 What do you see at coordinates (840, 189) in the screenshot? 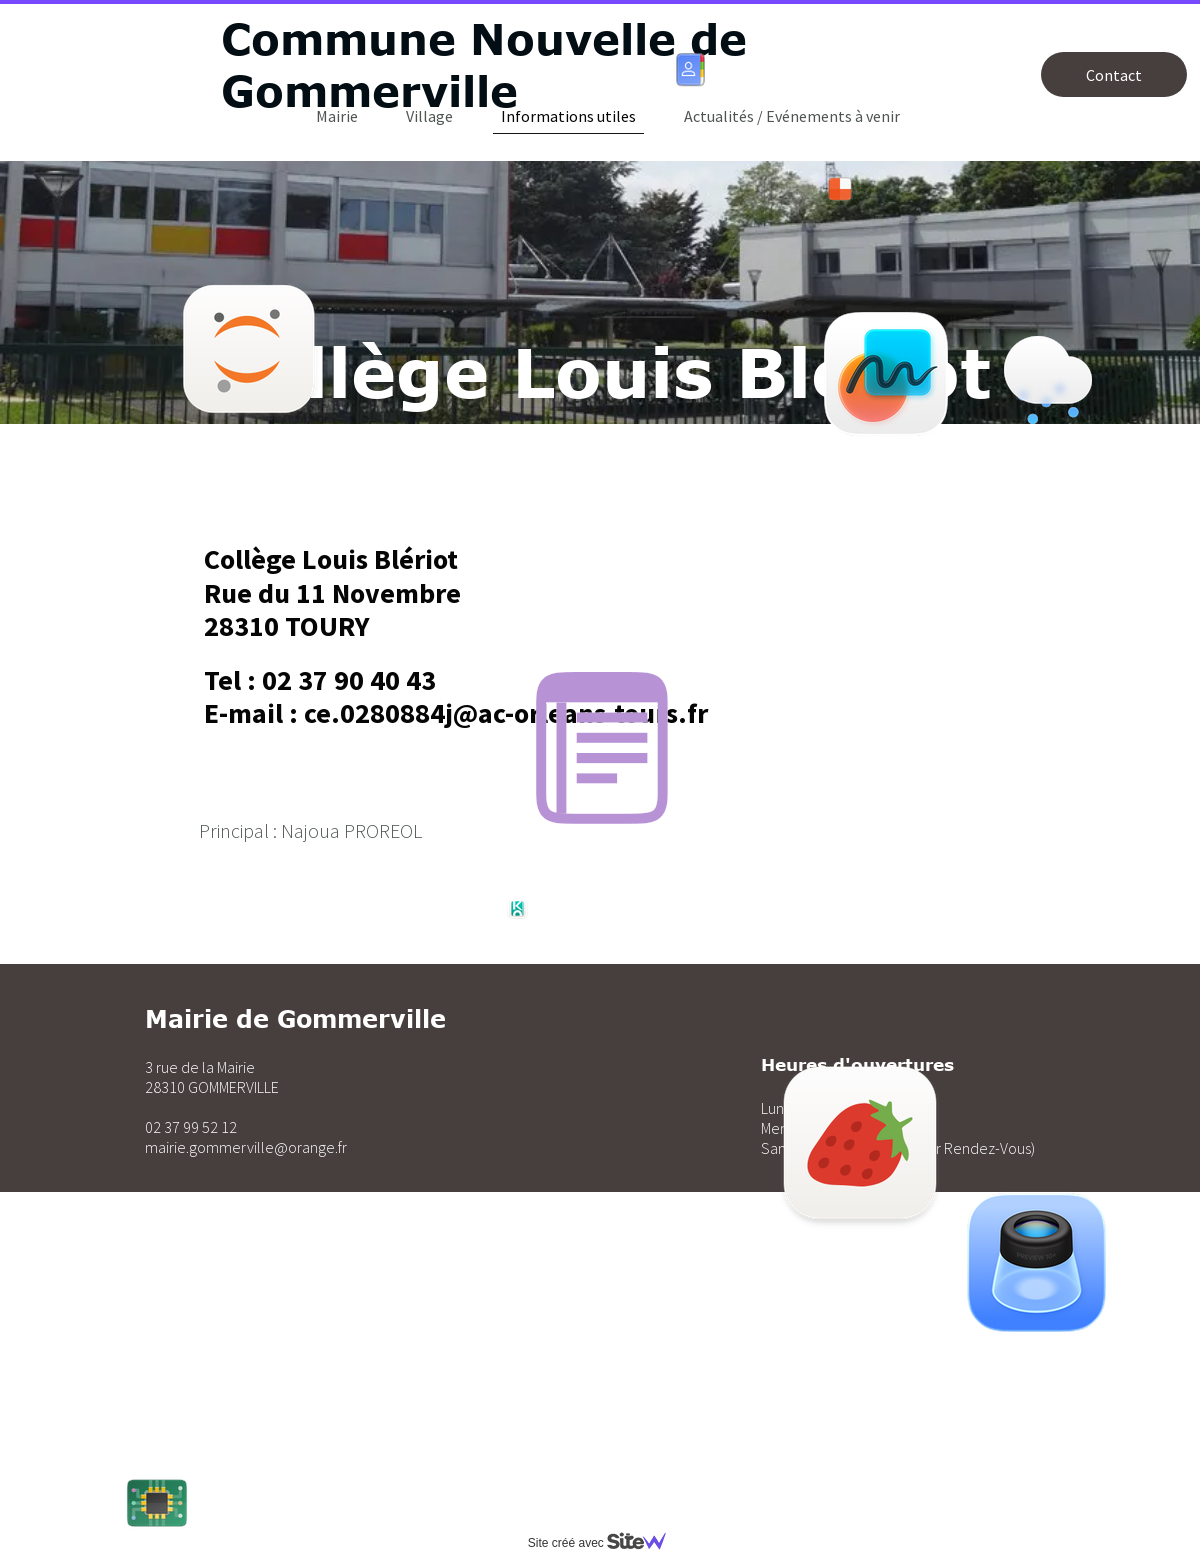
I see `switch to the top-right workspace` at bounding box center [840, 189].